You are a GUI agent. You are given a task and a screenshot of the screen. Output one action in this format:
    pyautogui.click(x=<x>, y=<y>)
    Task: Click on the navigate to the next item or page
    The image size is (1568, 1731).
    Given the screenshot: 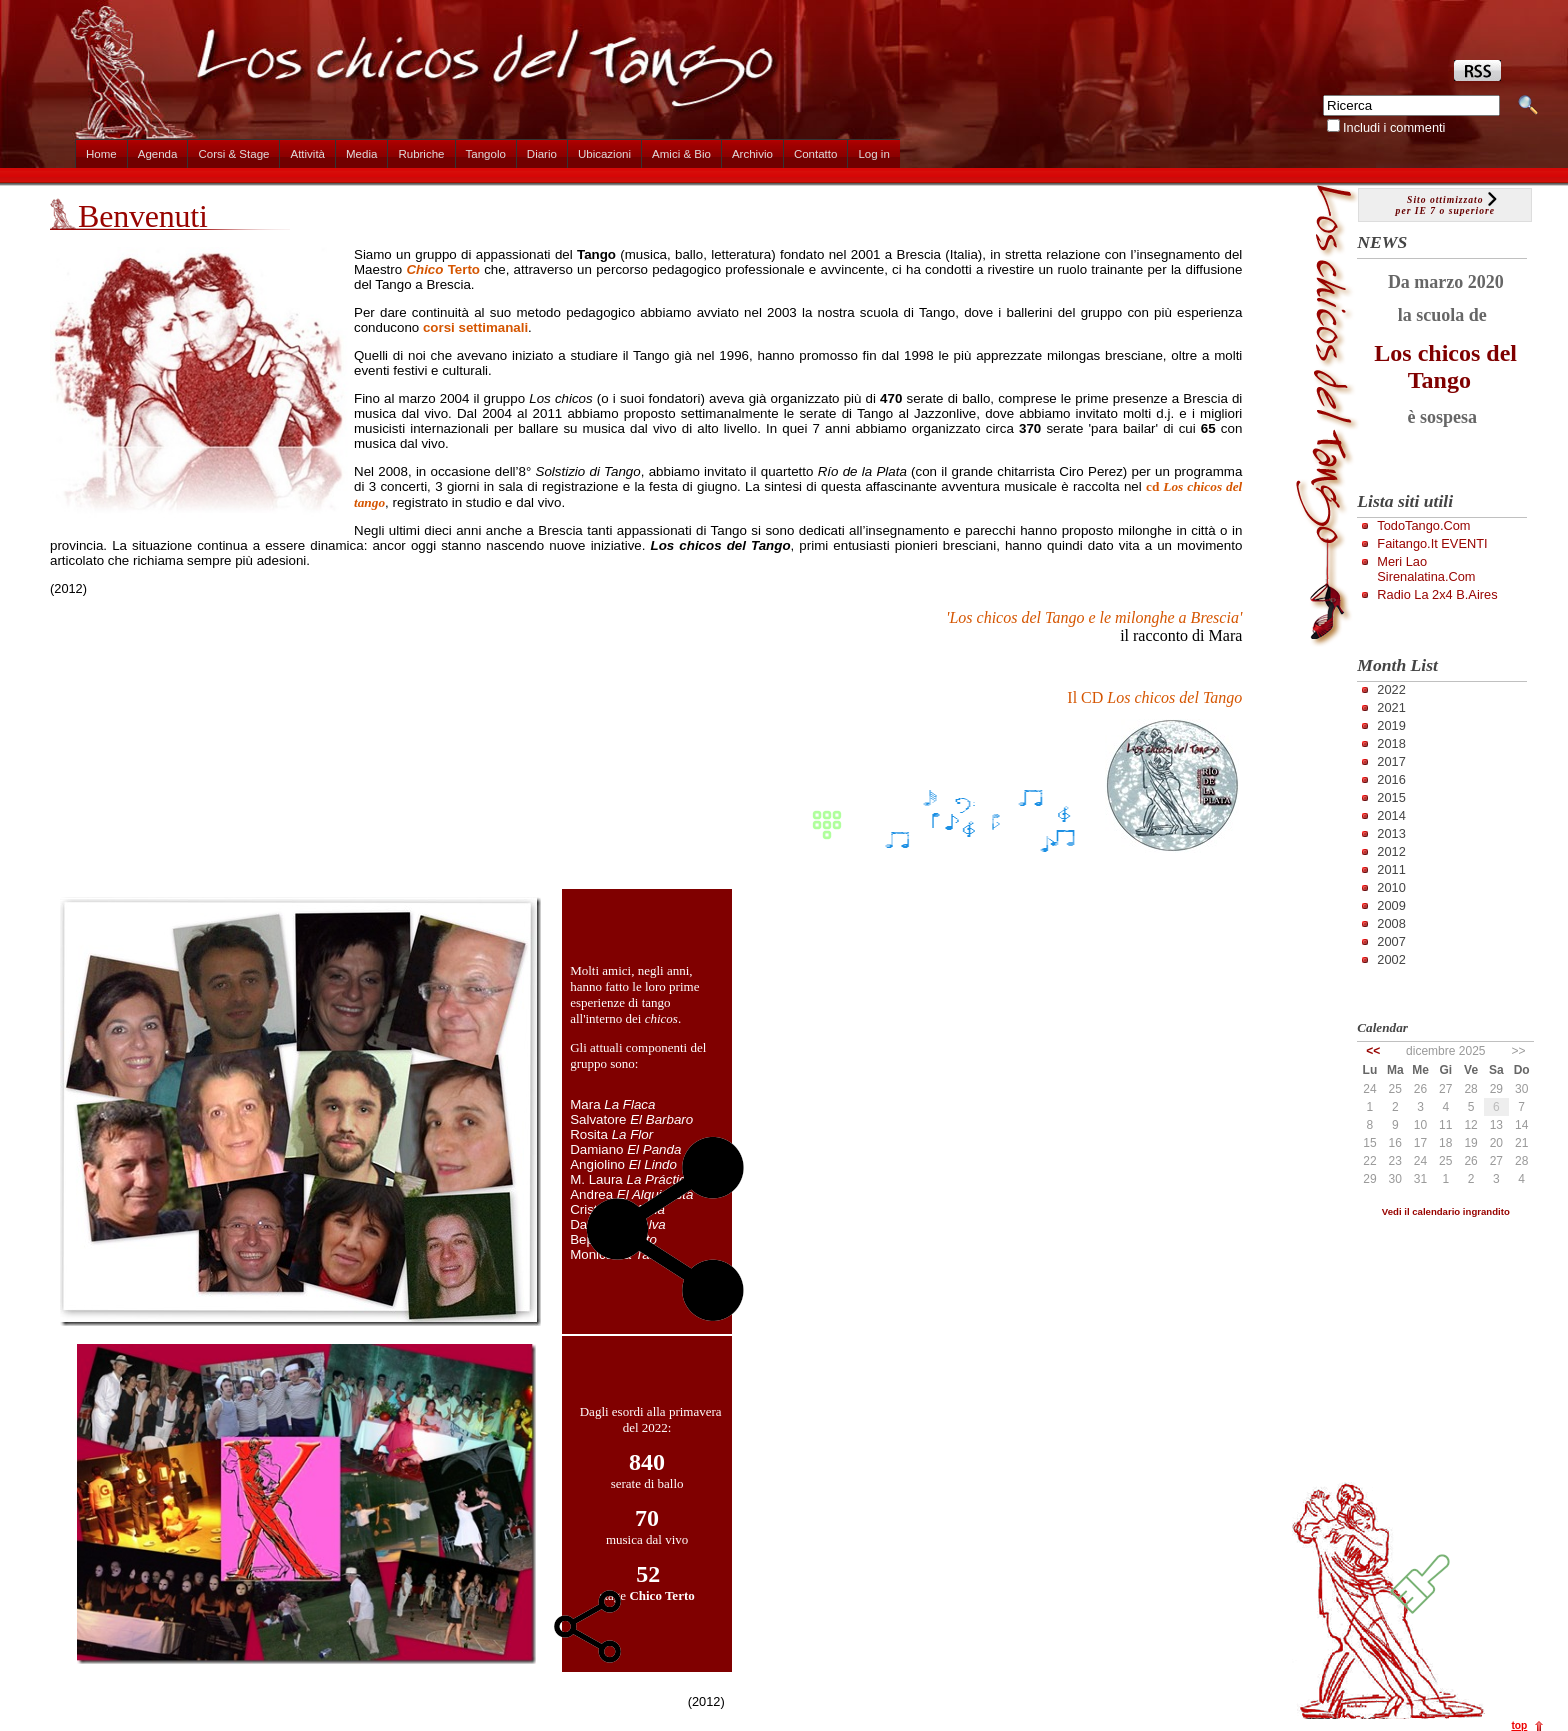 What is the action you would take?
    pyautogui.click(x=1492, y=199)
    